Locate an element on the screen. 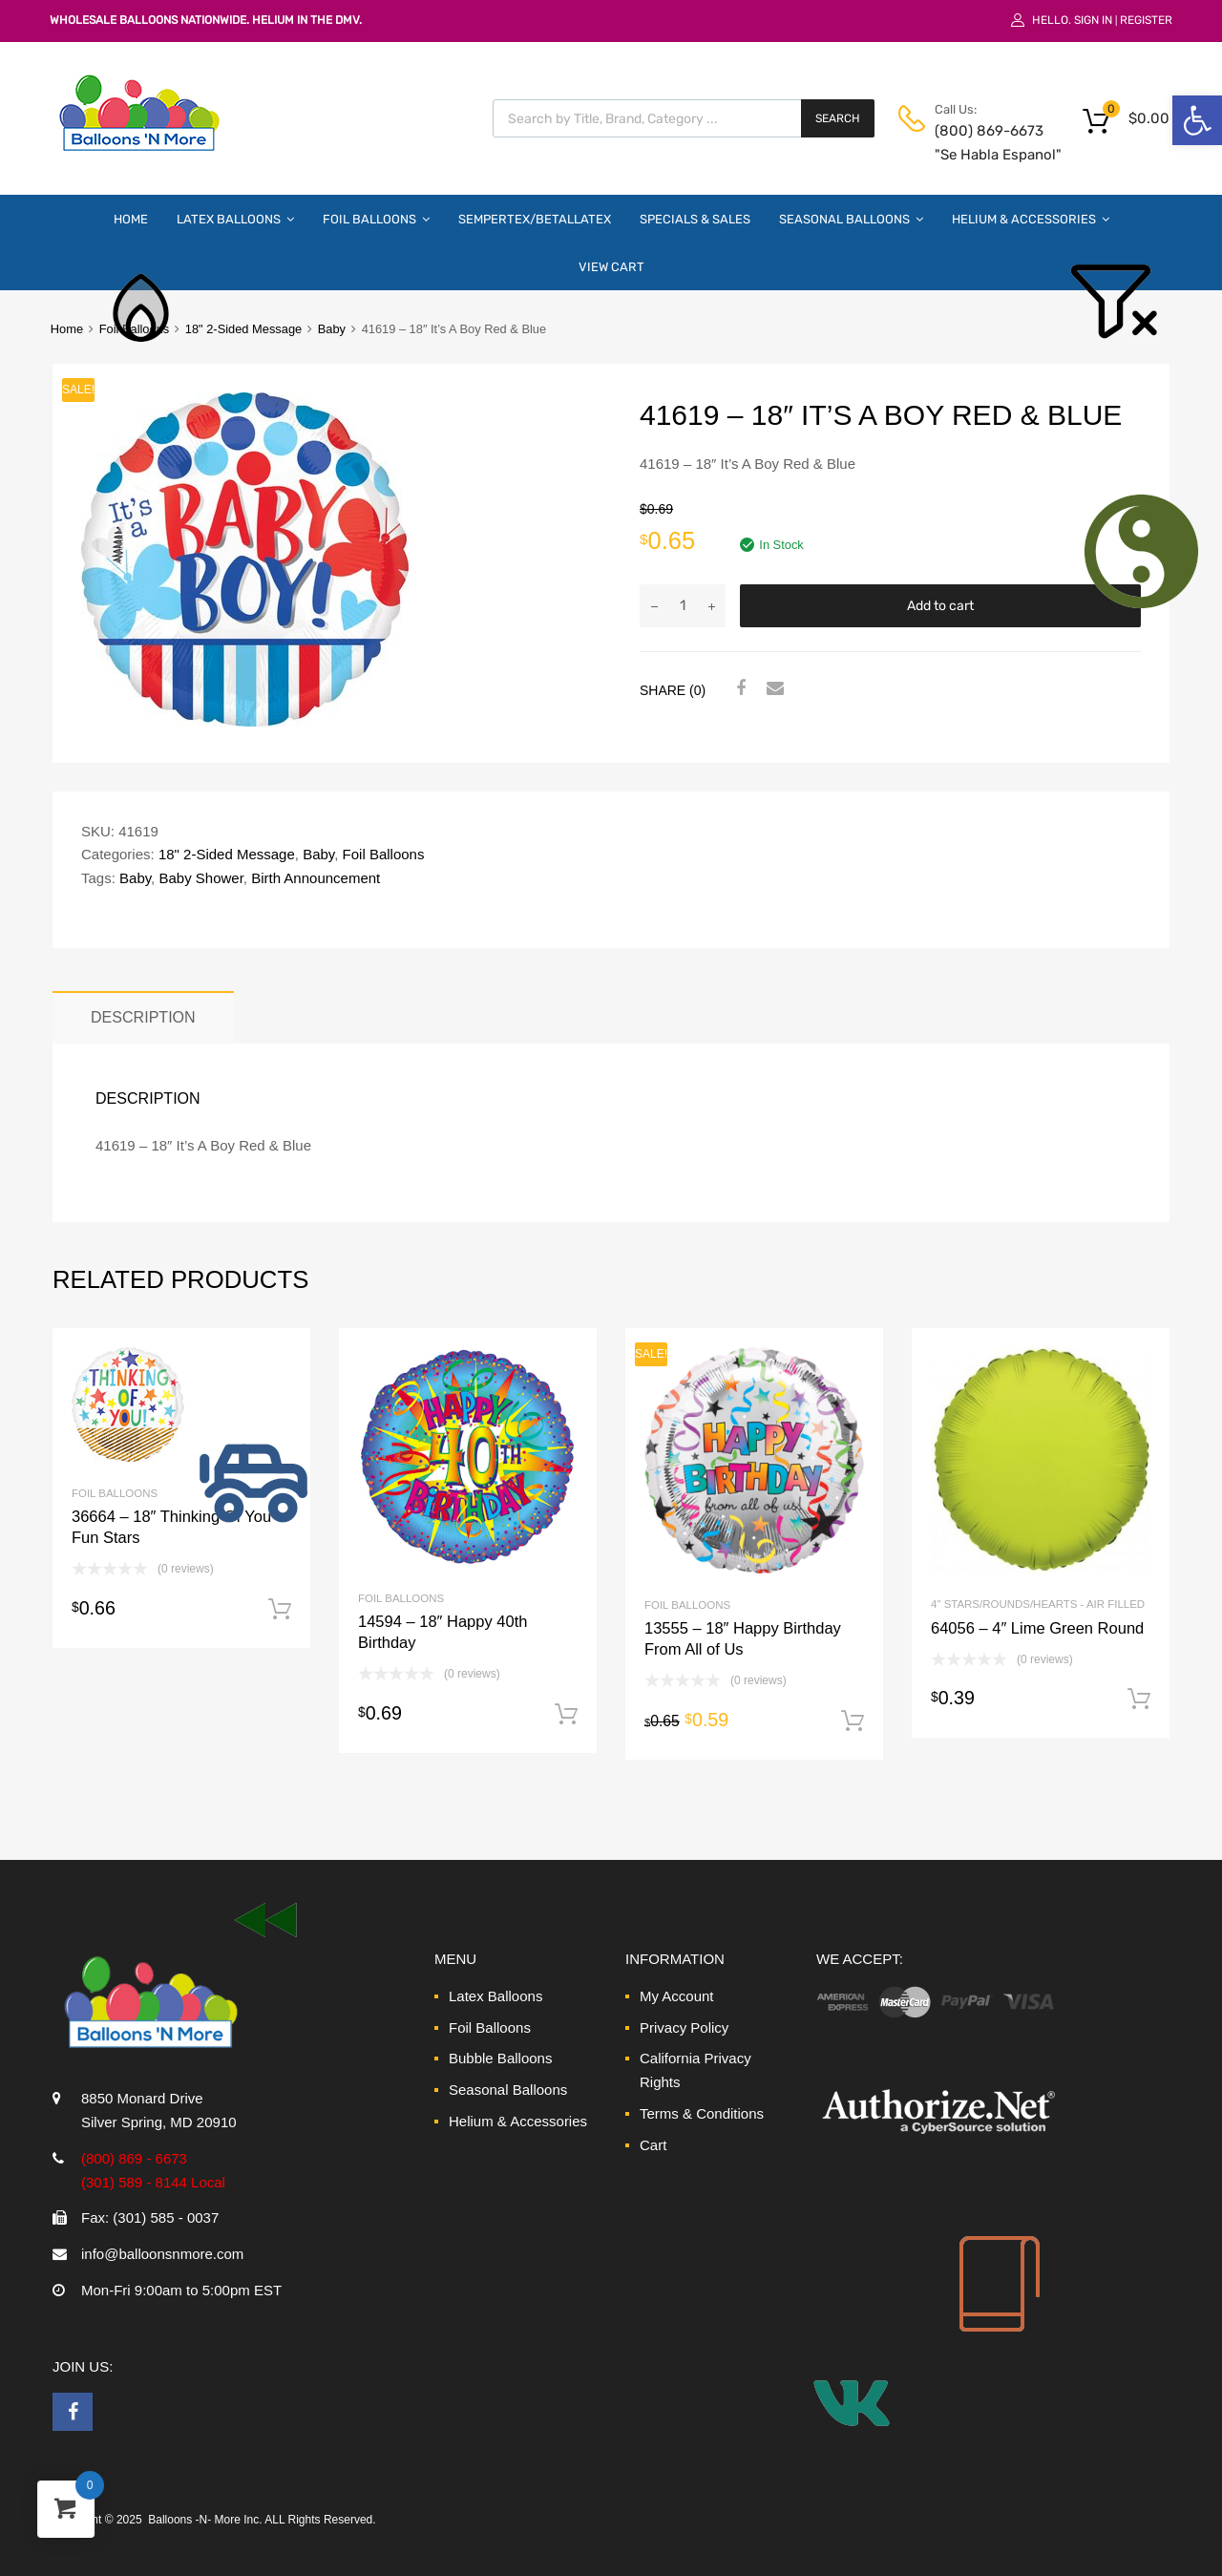 This screenshot has height=2576, width=1222. select SUV as vehicle type is located at coordinates (253, 1483).